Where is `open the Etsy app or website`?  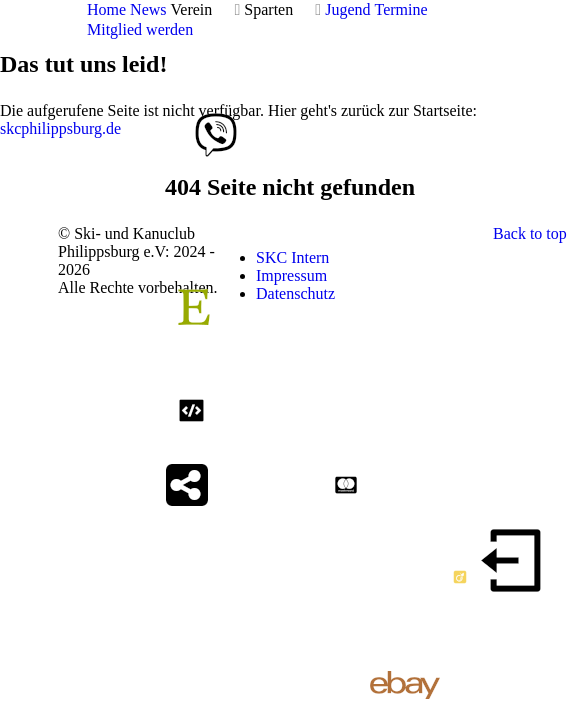 open the Etsy app or website is located at coordinates (194, 307).